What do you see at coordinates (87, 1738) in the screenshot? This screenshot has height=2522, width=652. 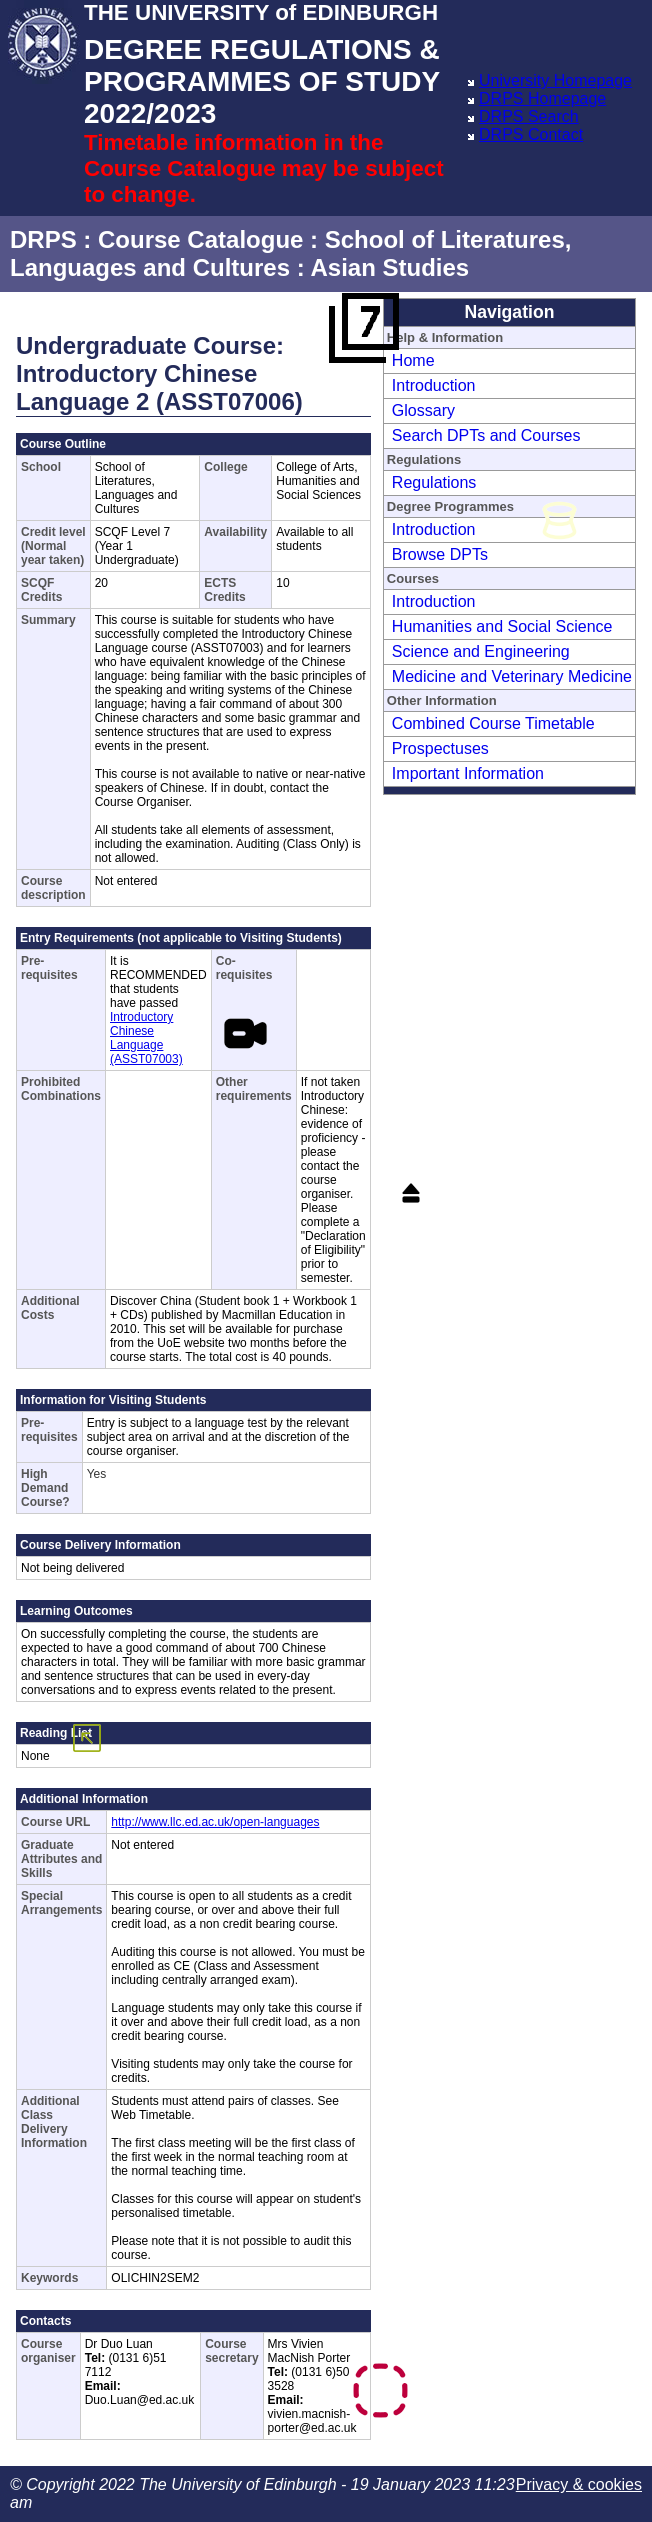 I see `navigate to the top-left or go back diagonally` at bounding box center [87, 1738].